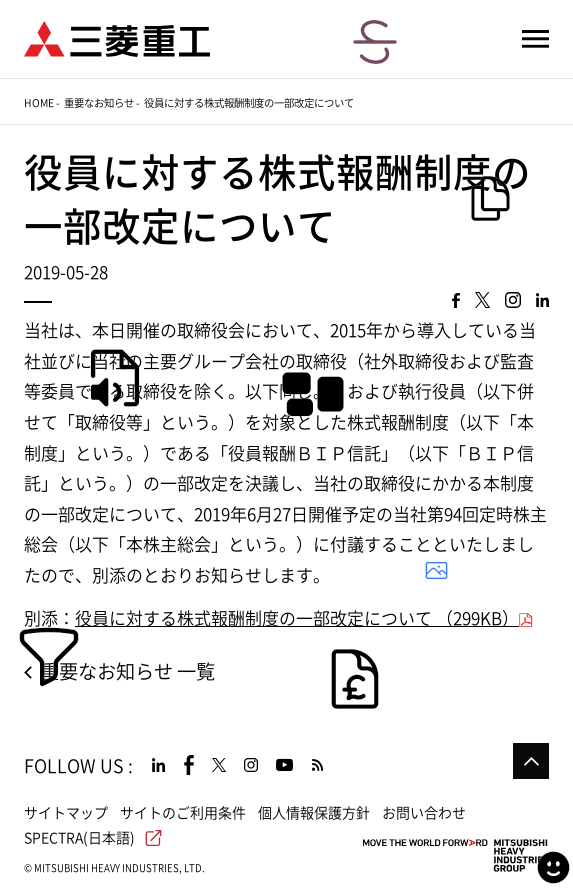 The width and height of the screenshot is (573, 895). Describe the element at coordinates (490, 198) in the screenshot. I see `copy to clipboard` at that location.